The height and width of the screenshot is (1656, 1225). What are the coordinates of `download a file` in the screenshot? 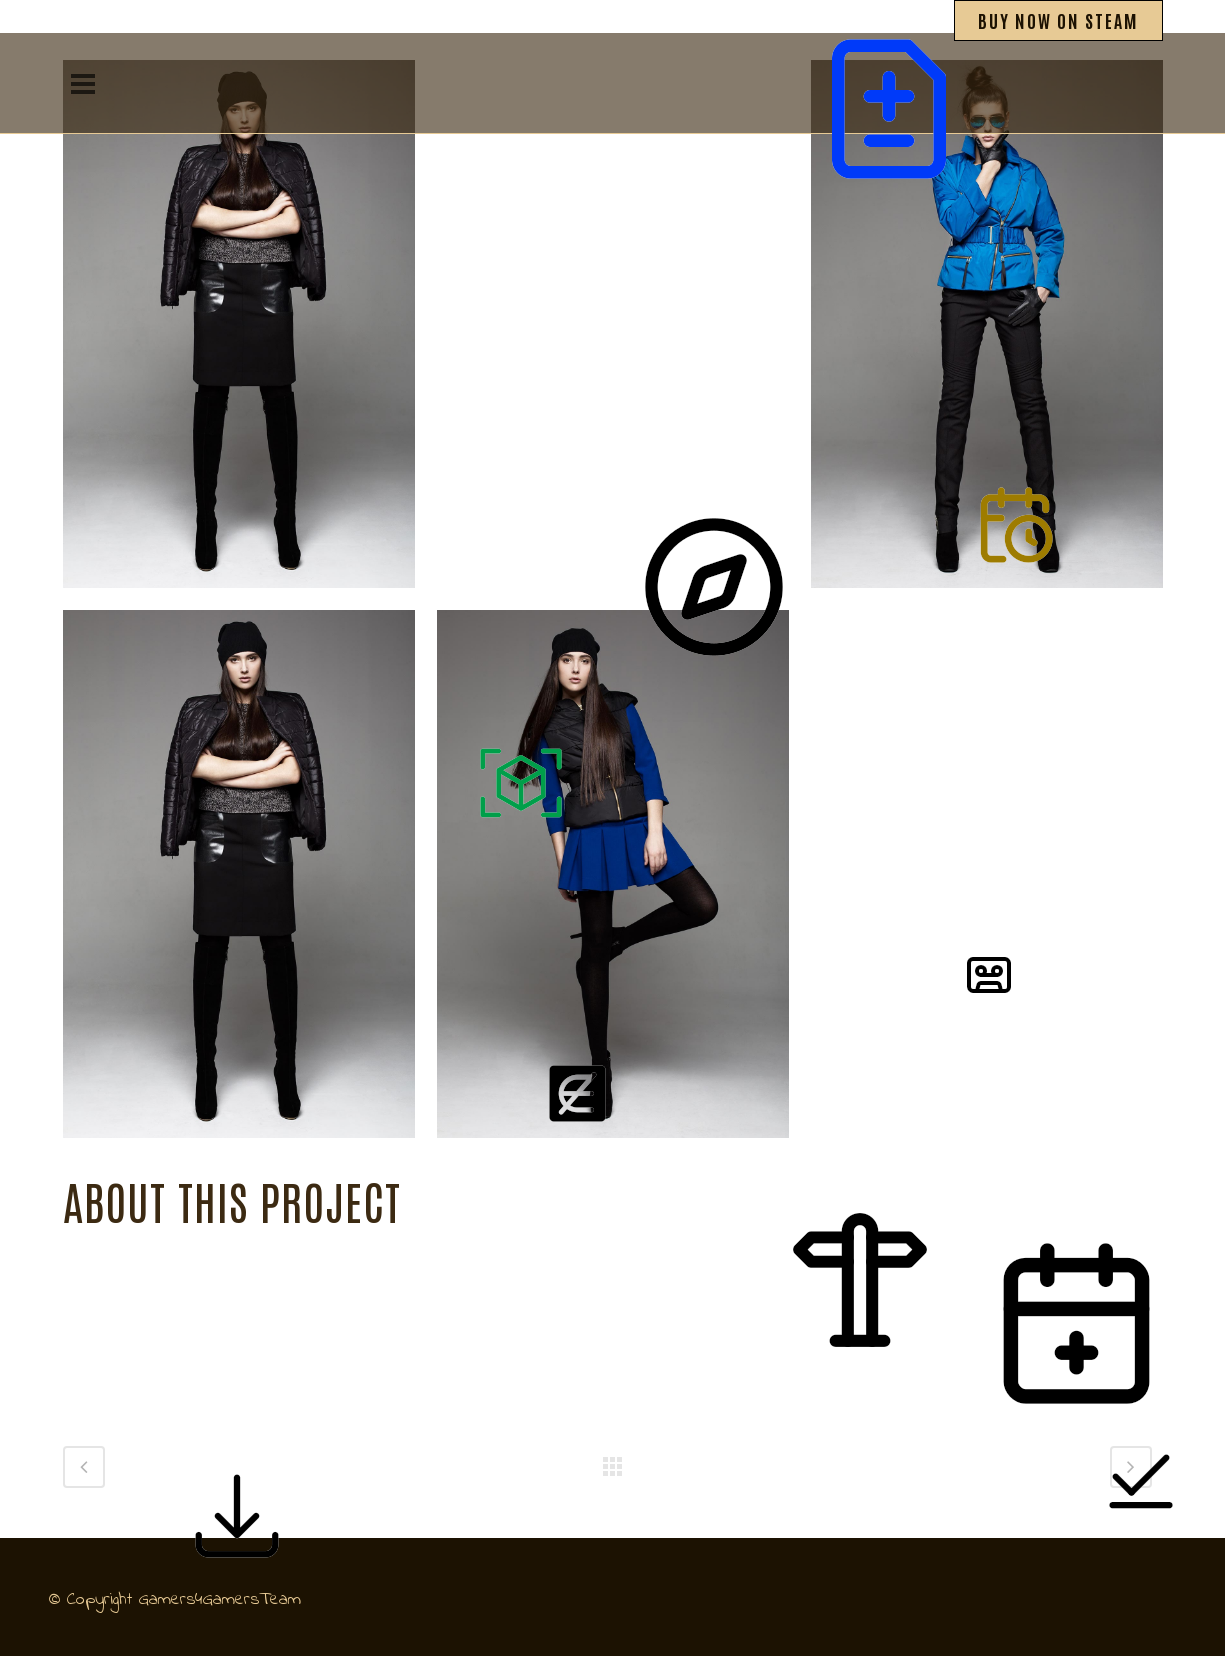 It's located at (237, 1516).